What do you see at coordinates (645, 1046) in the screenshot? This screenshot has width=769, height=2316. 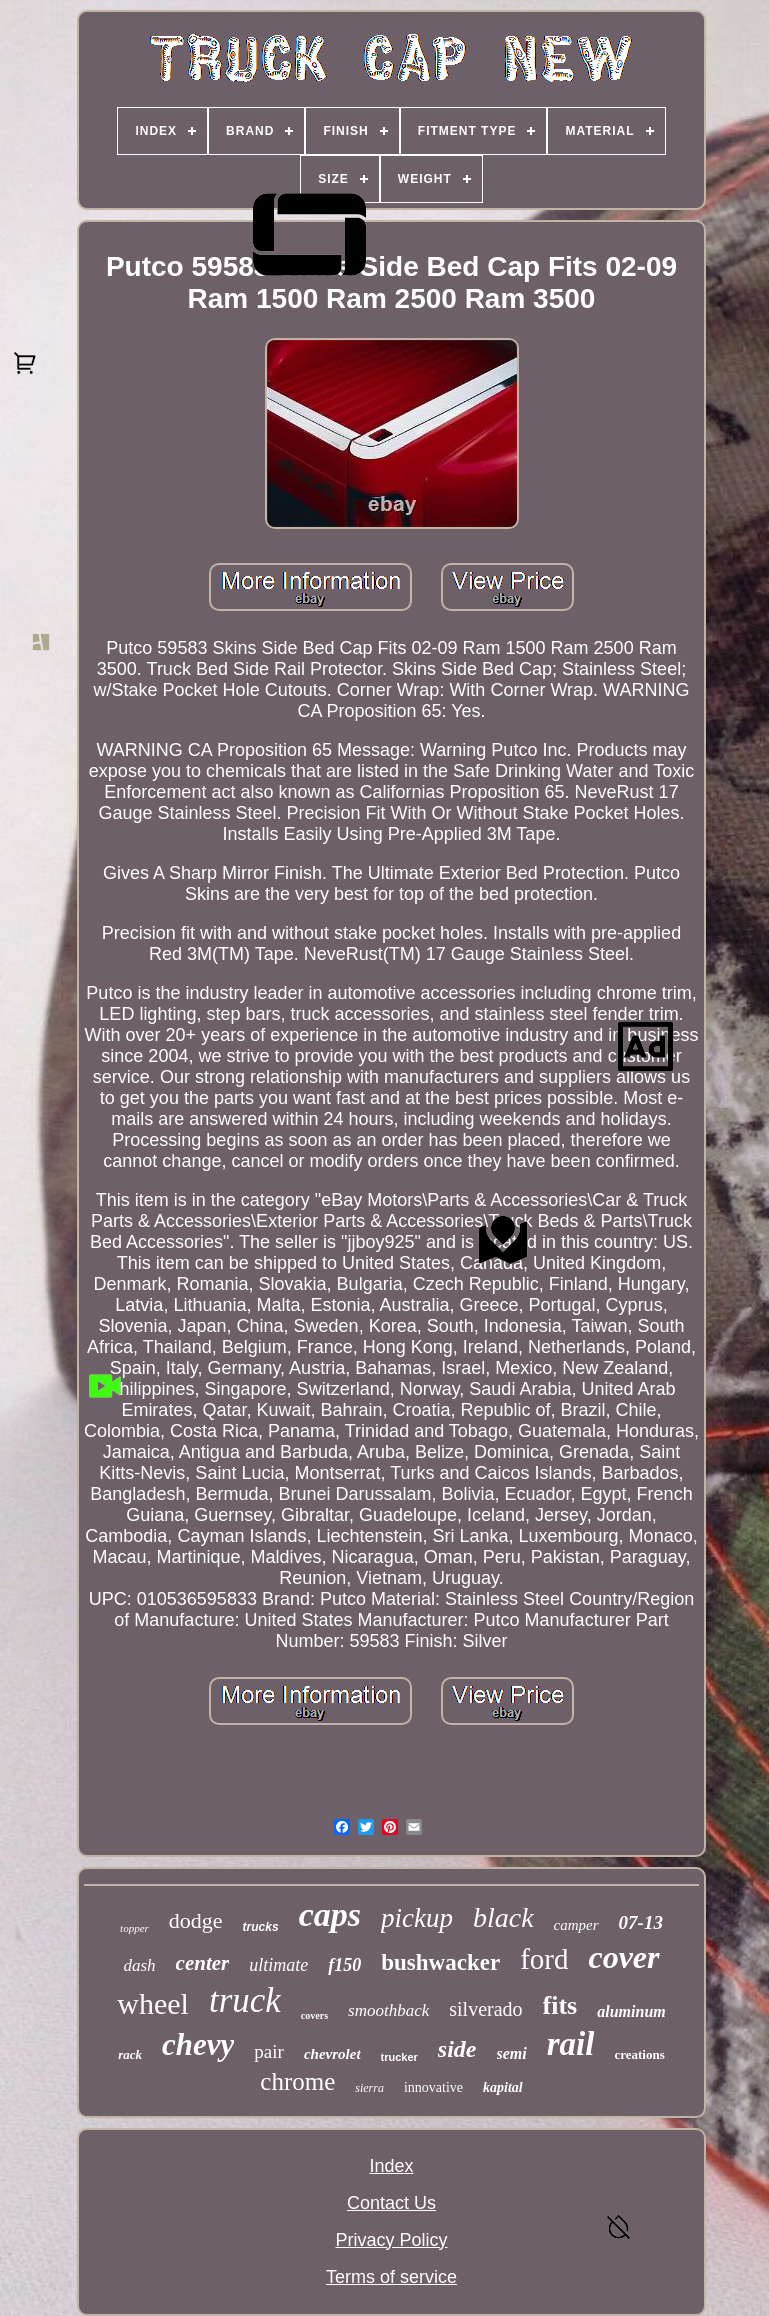 I see `indicates sponsored or promotional content` at bounding box center [645, 1046].